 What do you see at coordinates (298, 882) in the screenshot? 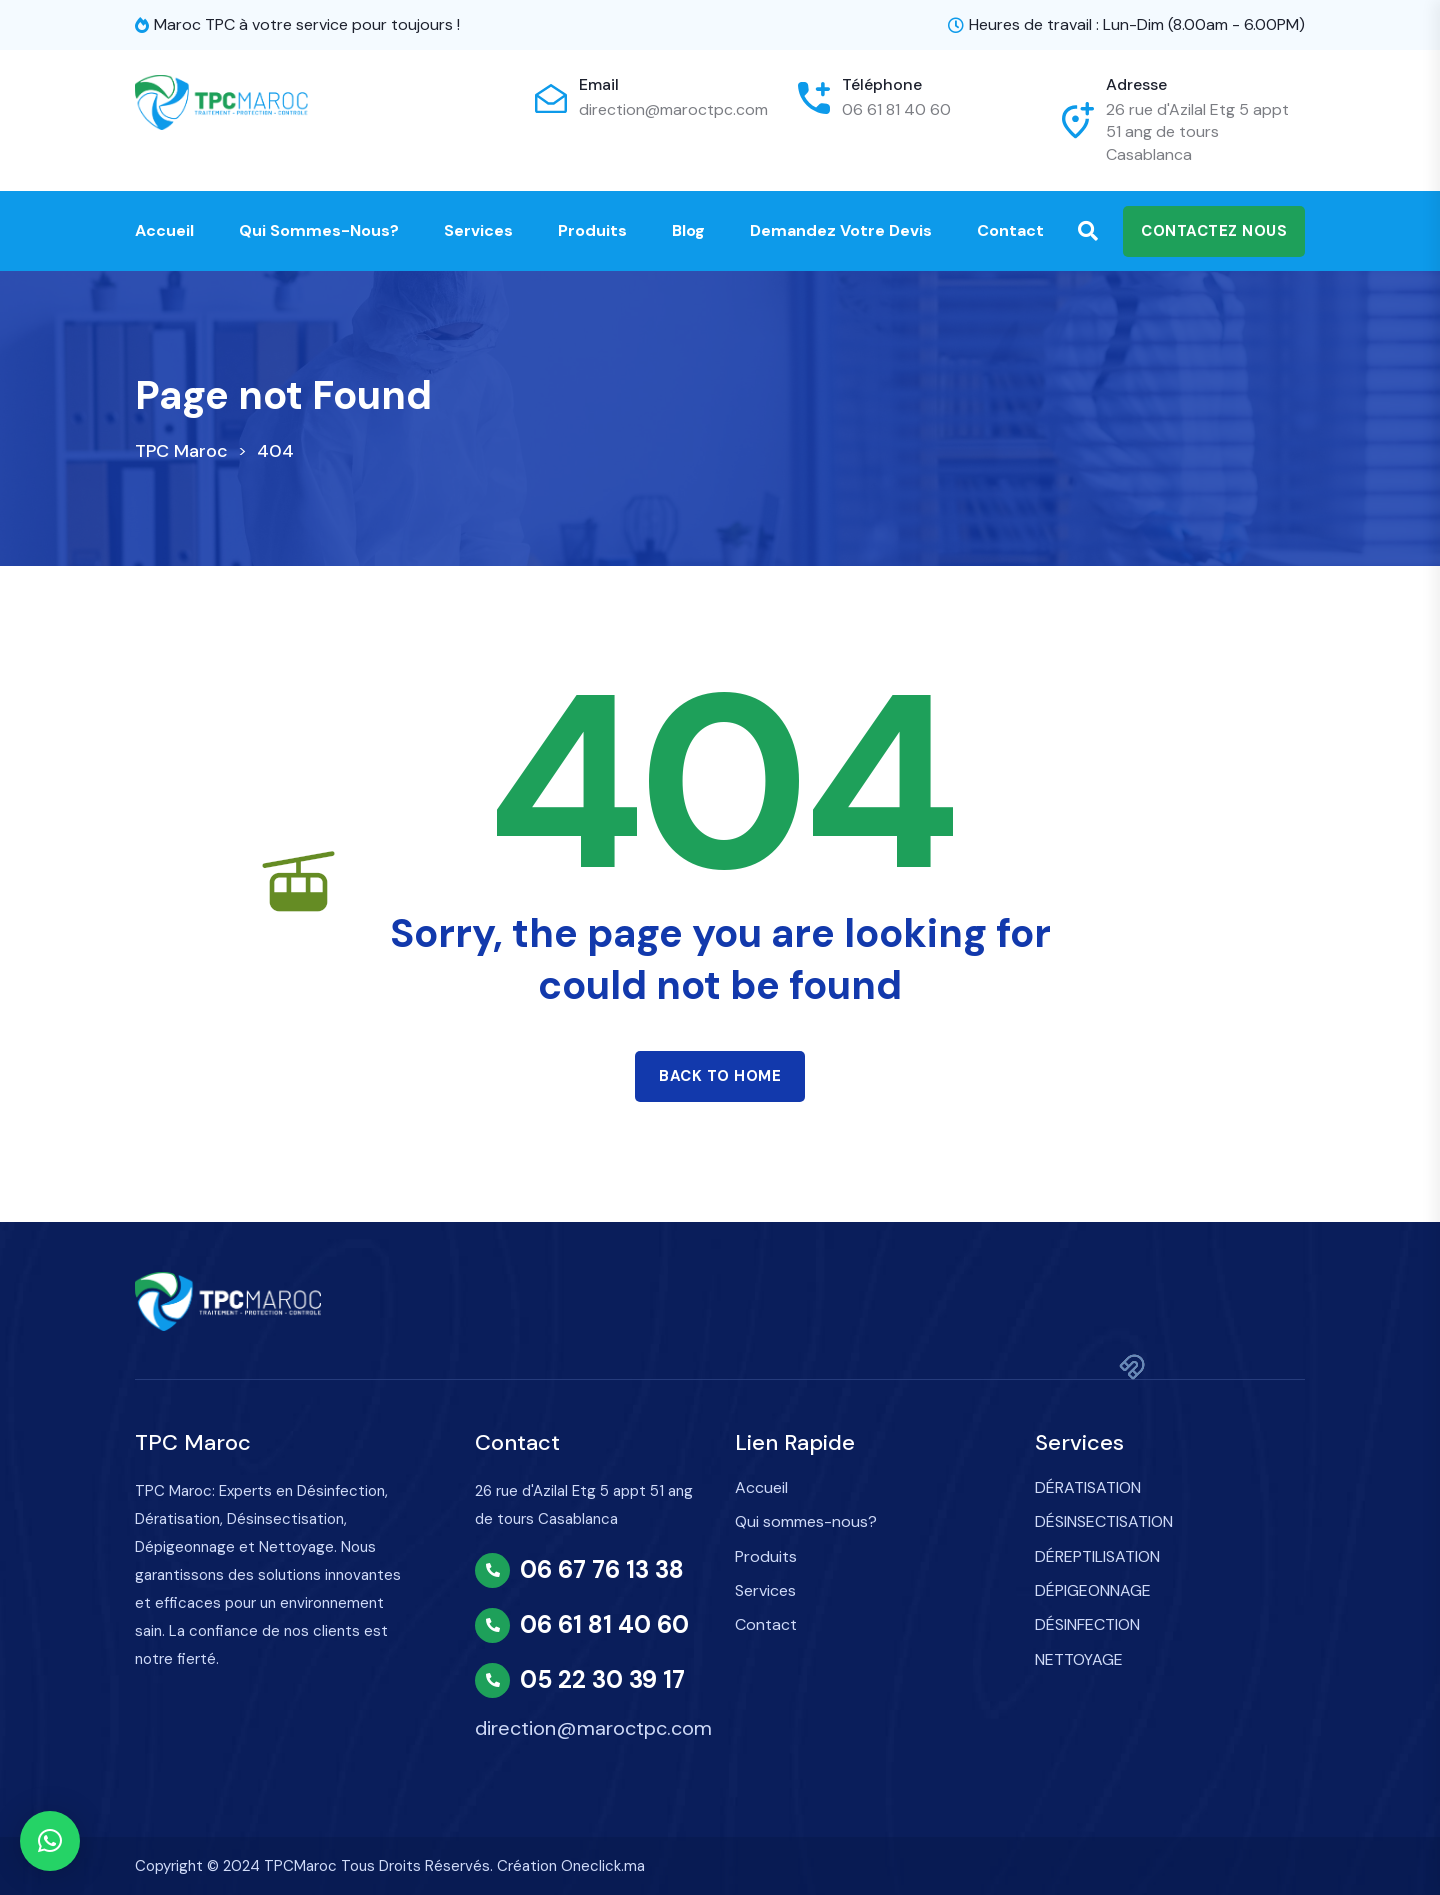
I see `access cable car or gondola transit options` at bounding box center [298, 882].